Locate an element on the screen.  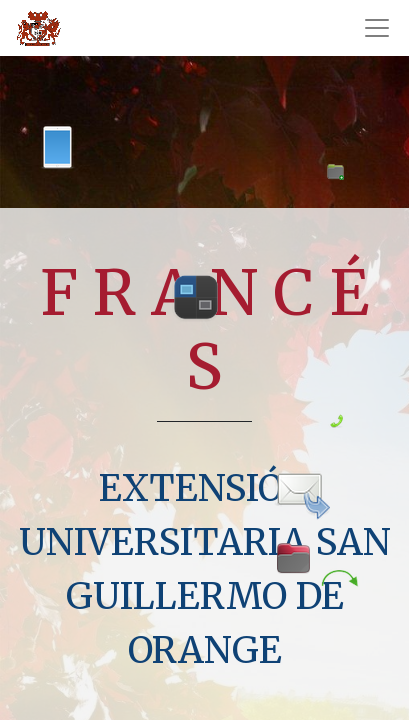
iPad Mini 3 device with cellular connectivity is located at coordinates (57, 143).